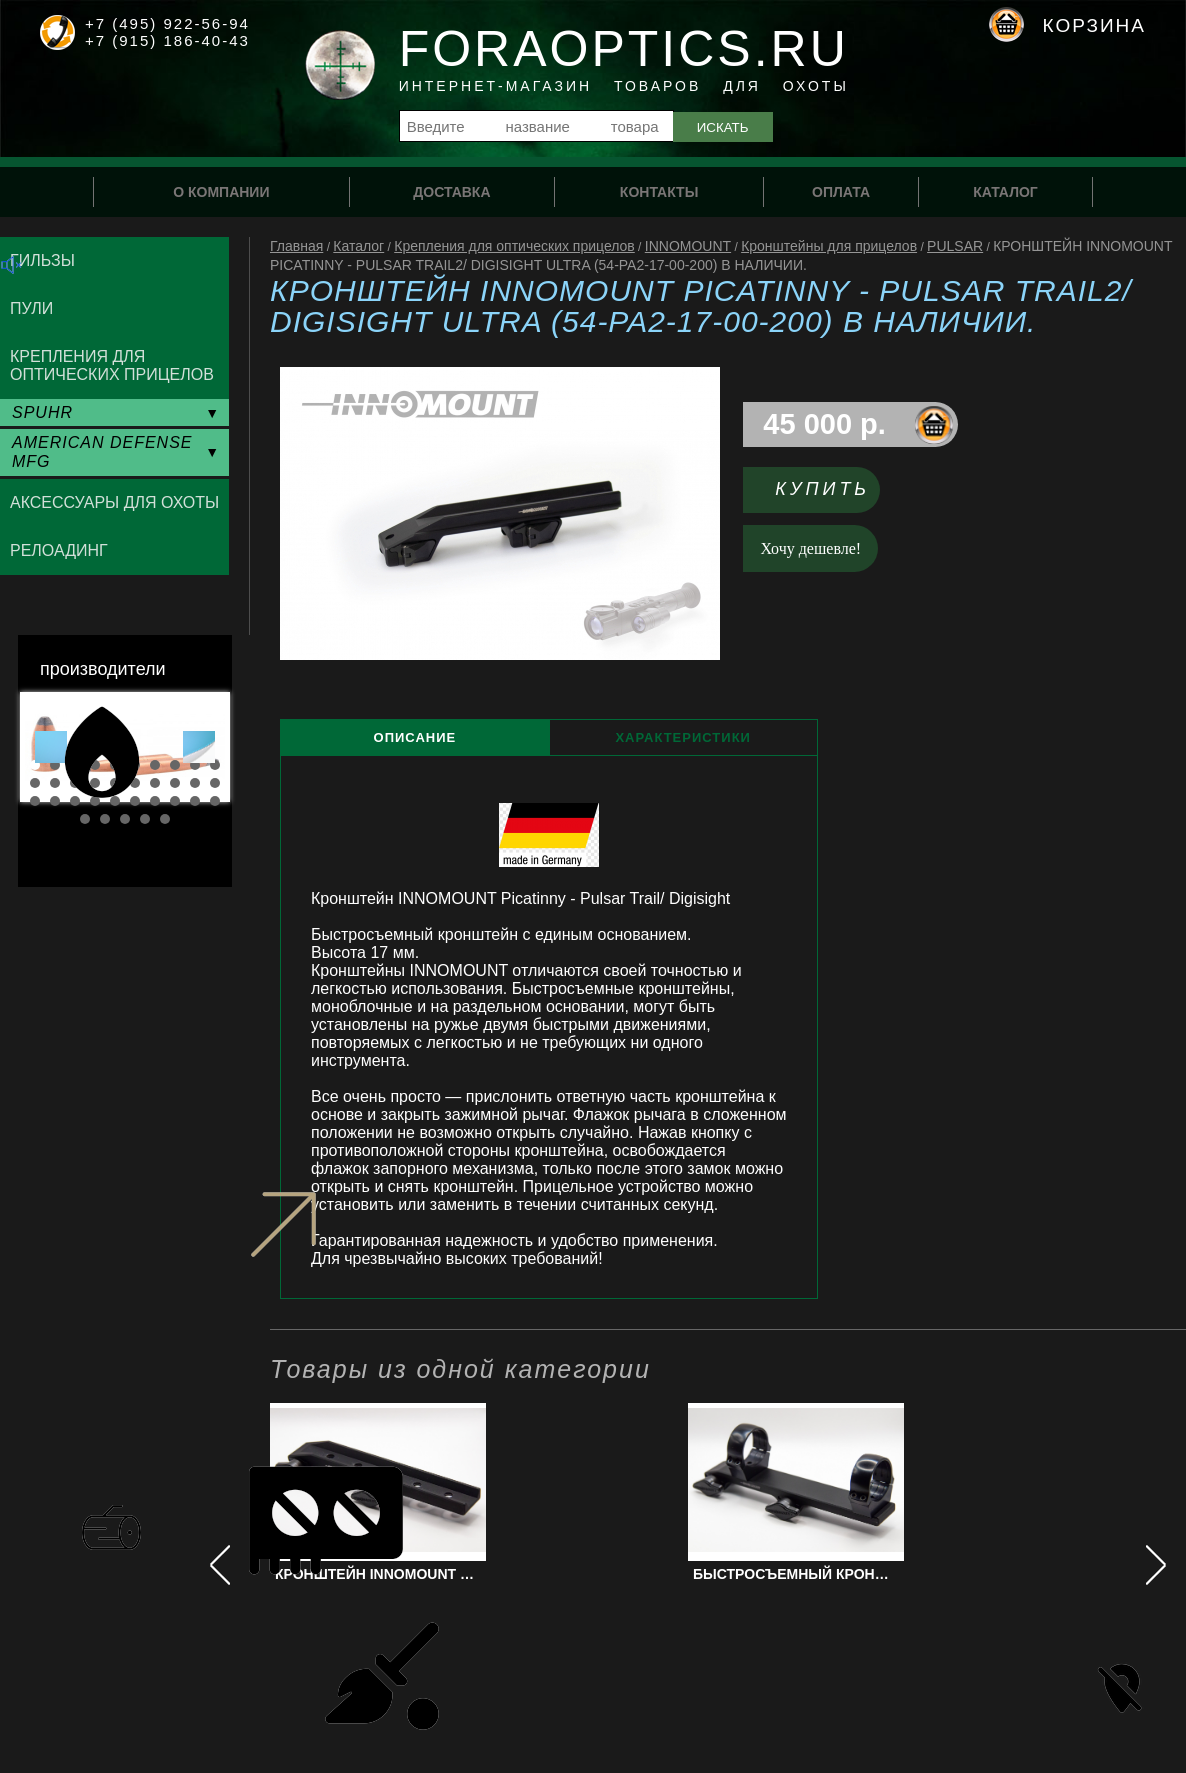  I want to click on indicates trending or hot content, so click(102, 754).